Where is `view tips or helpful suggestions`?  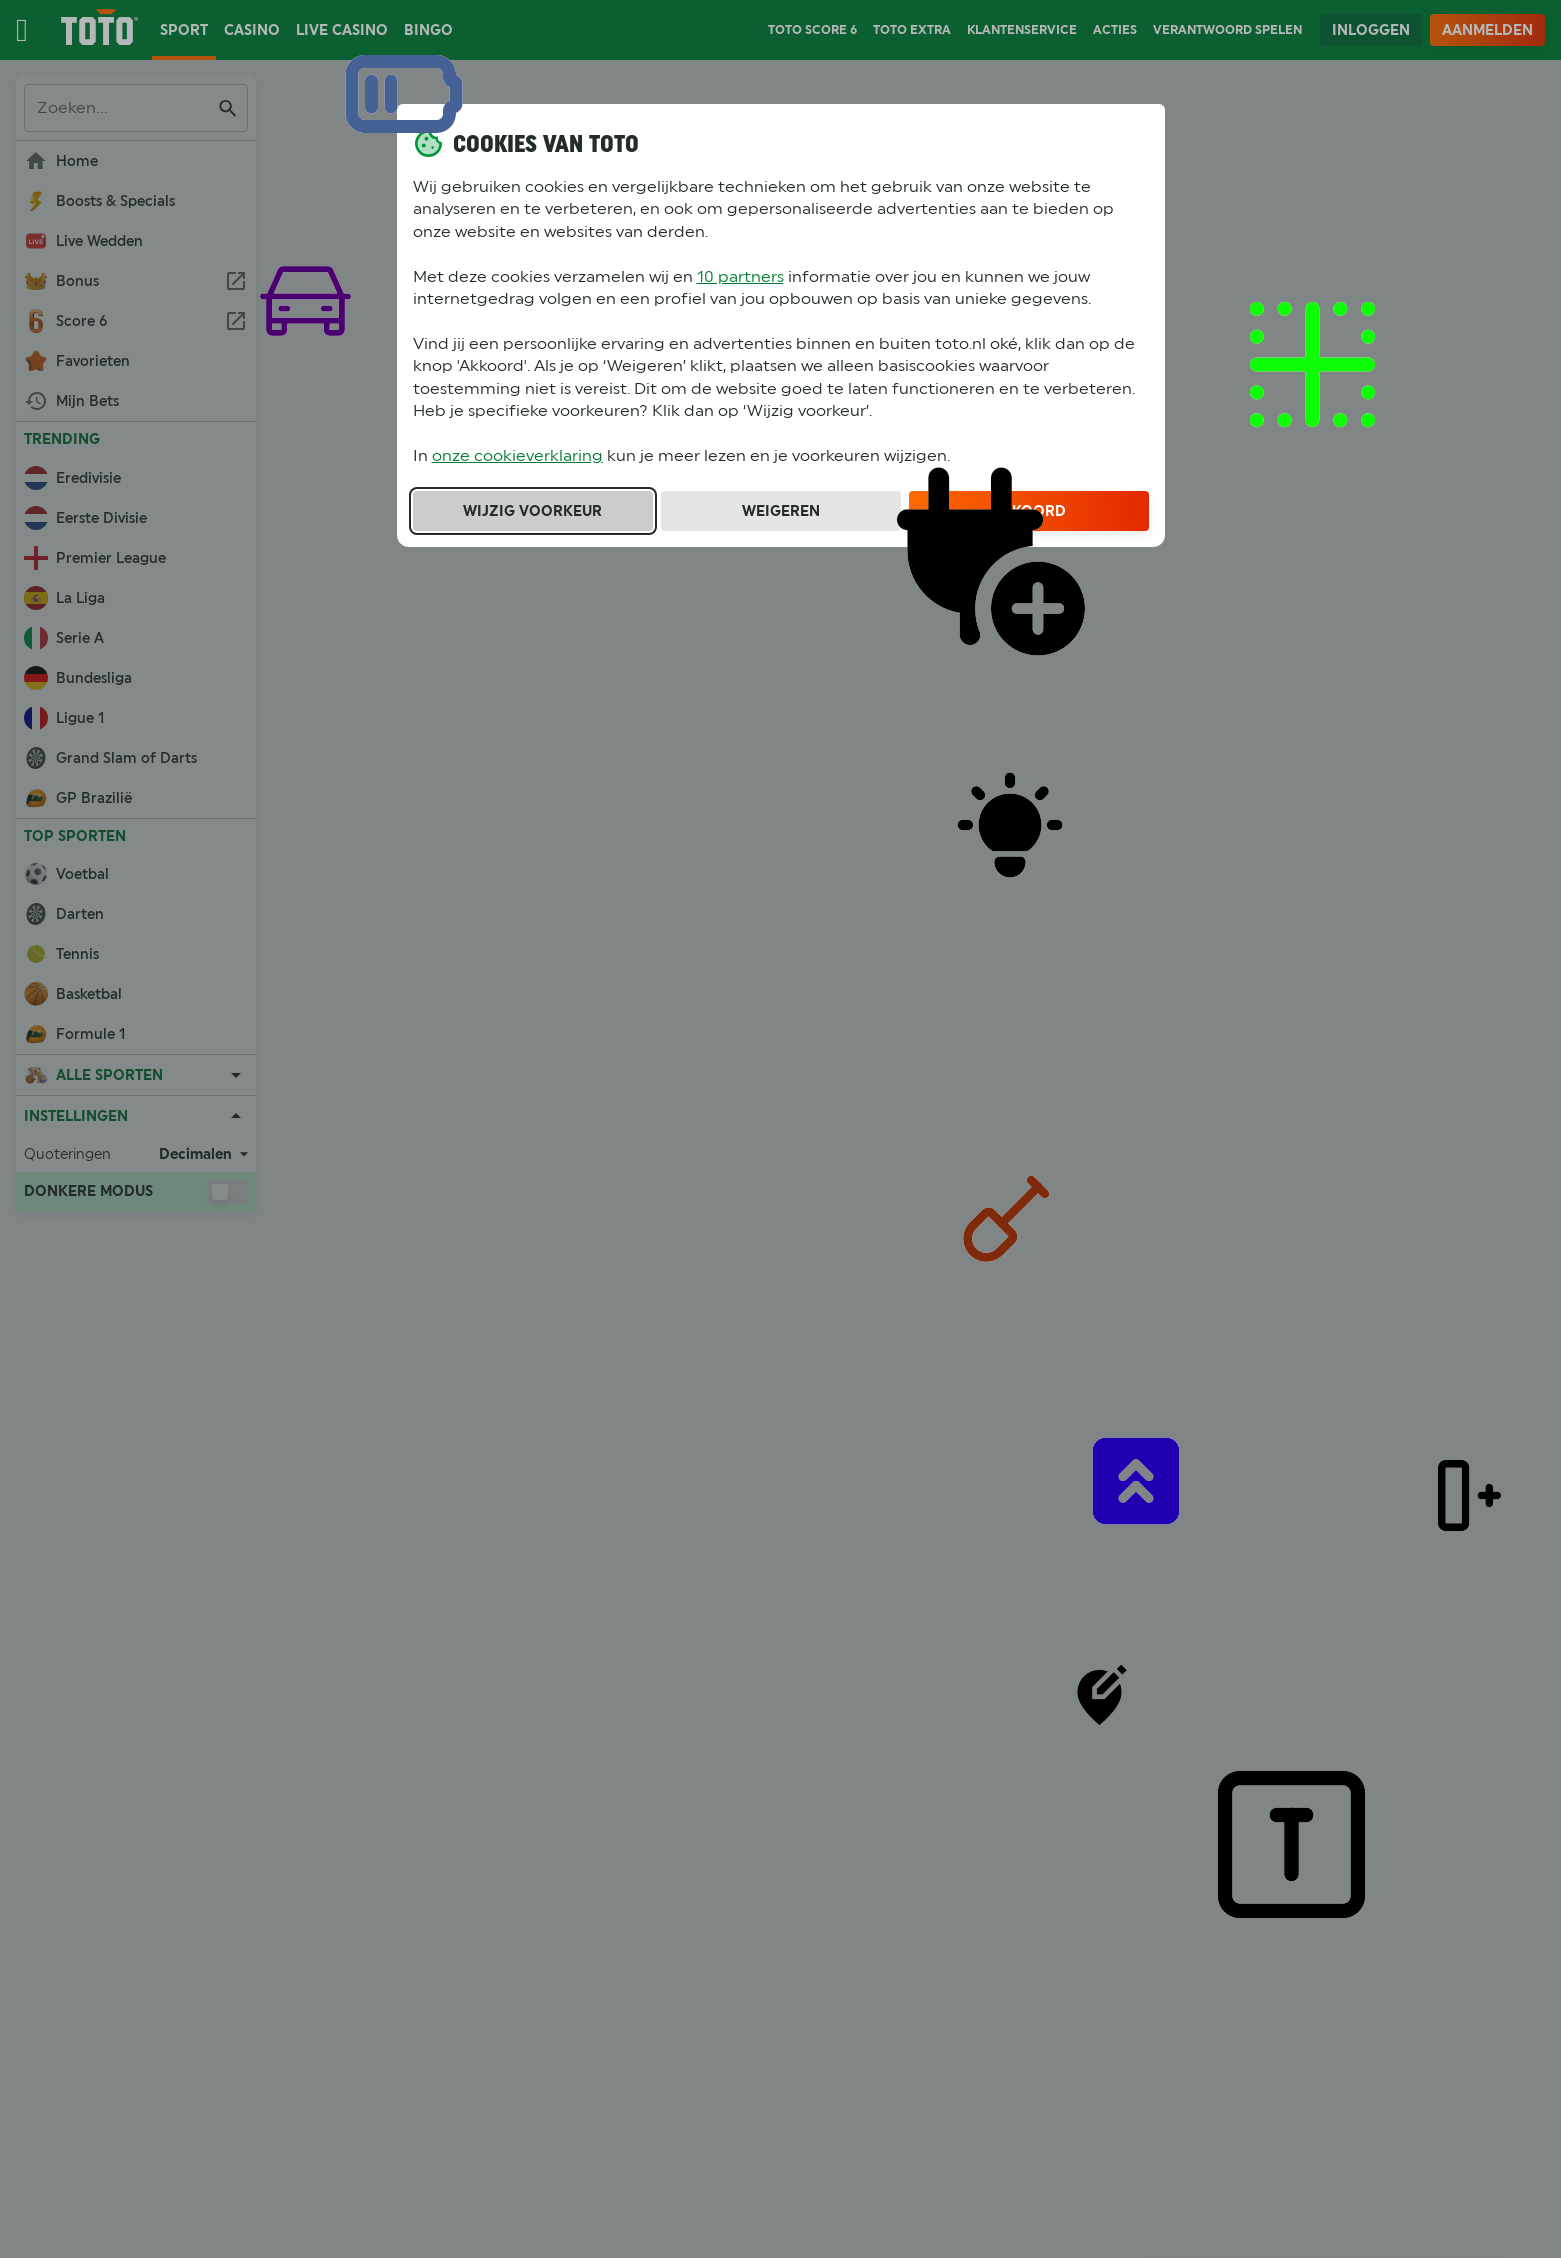
view tips or helpful suggestions is located at coordinates (1010, 825).